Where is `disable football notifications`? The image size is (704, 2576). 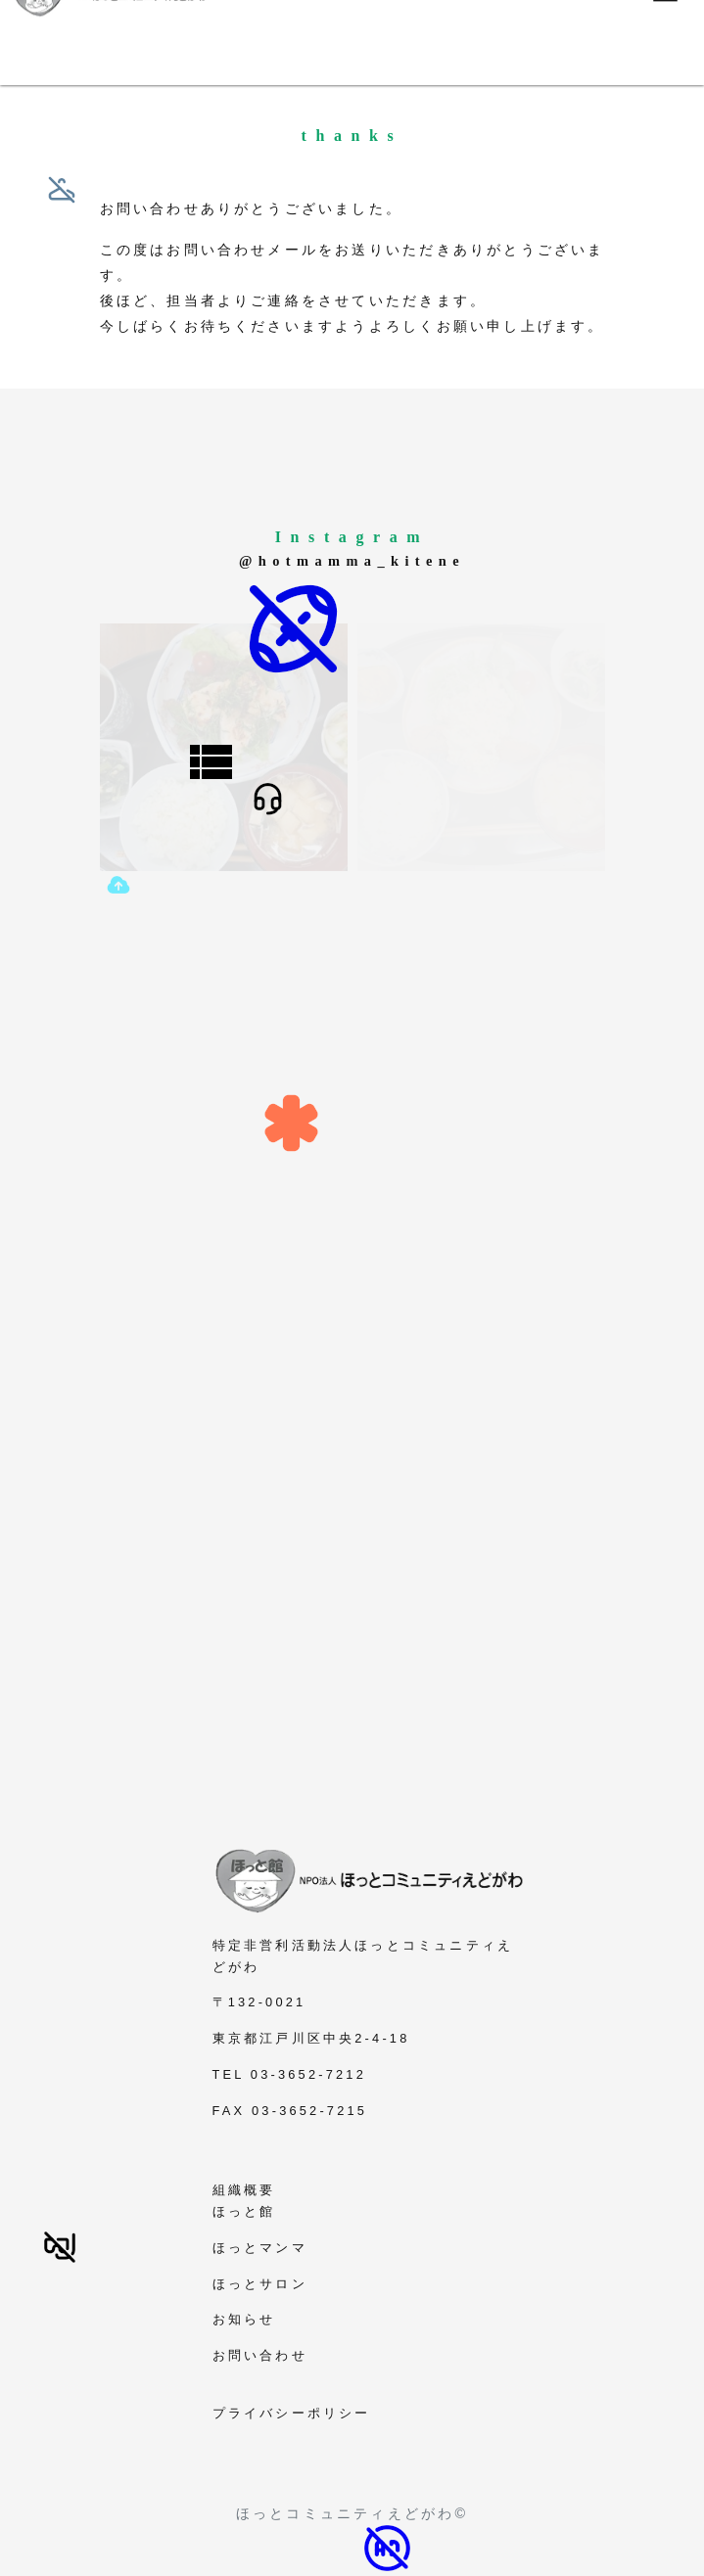
disable football notifications is located at coordinates (293, 628).